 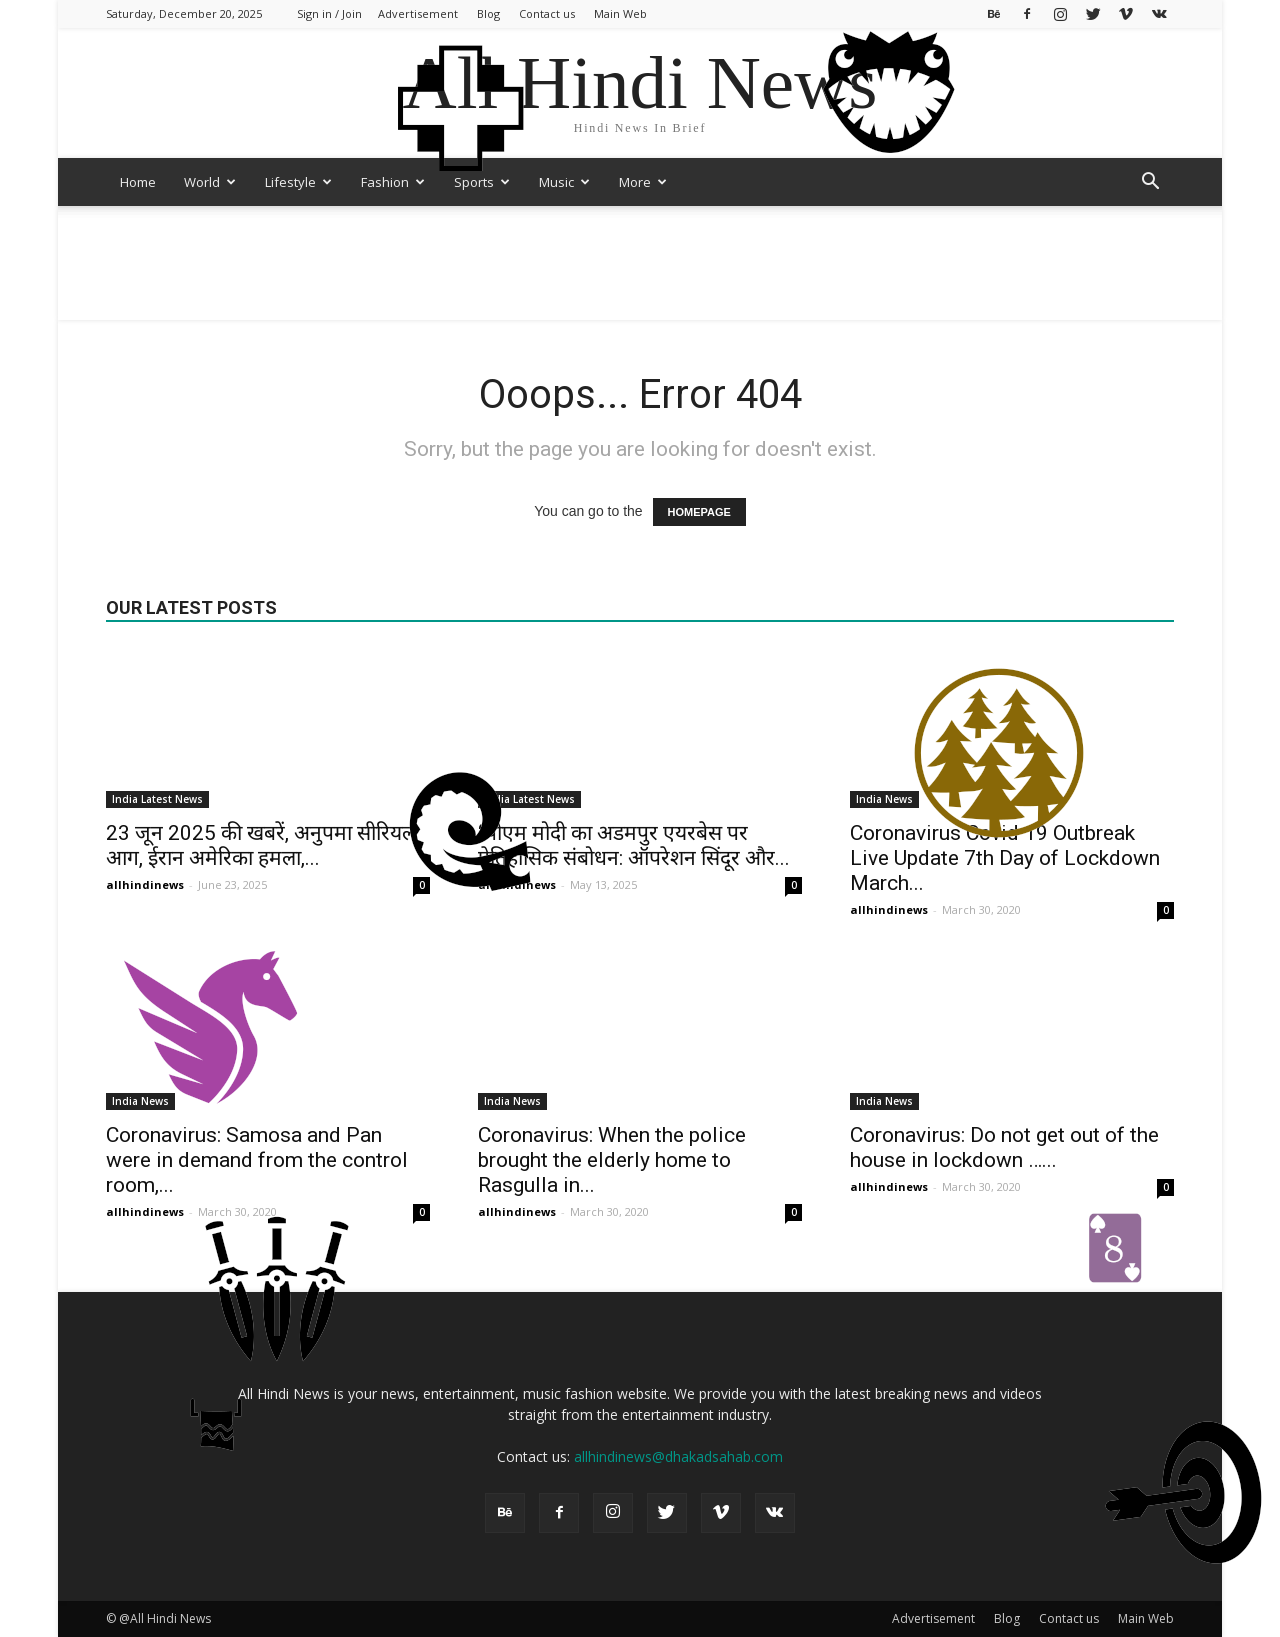 I want to click on explore forest or nature areas in-game, so click(x=999, y=753).